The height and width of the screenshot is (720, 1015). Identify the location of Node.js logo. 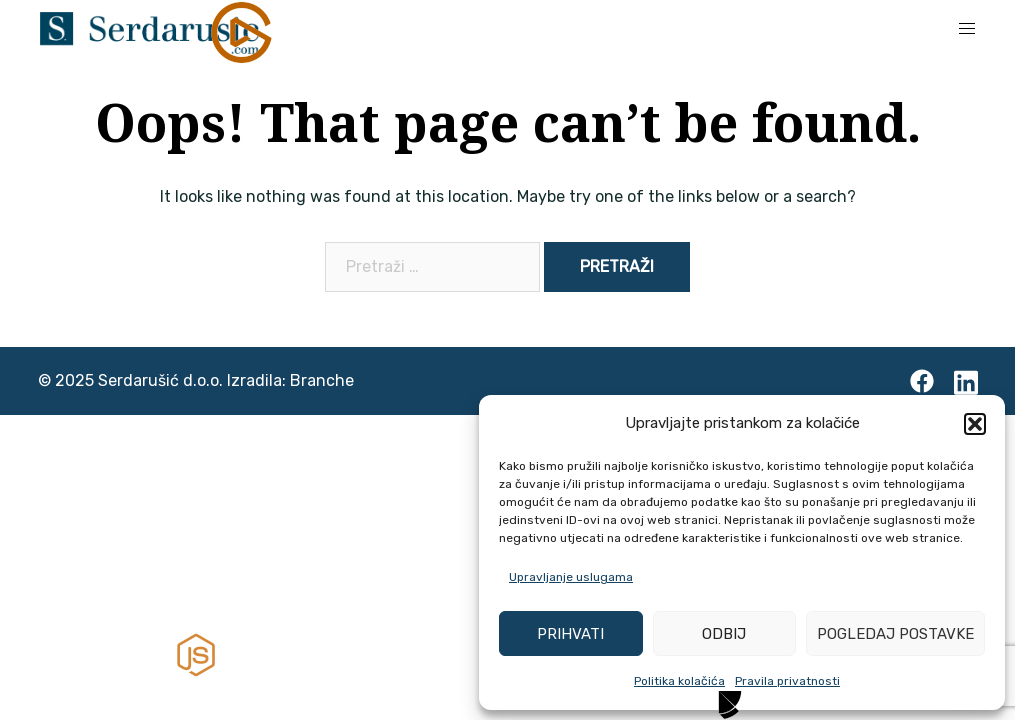
(196, 655).